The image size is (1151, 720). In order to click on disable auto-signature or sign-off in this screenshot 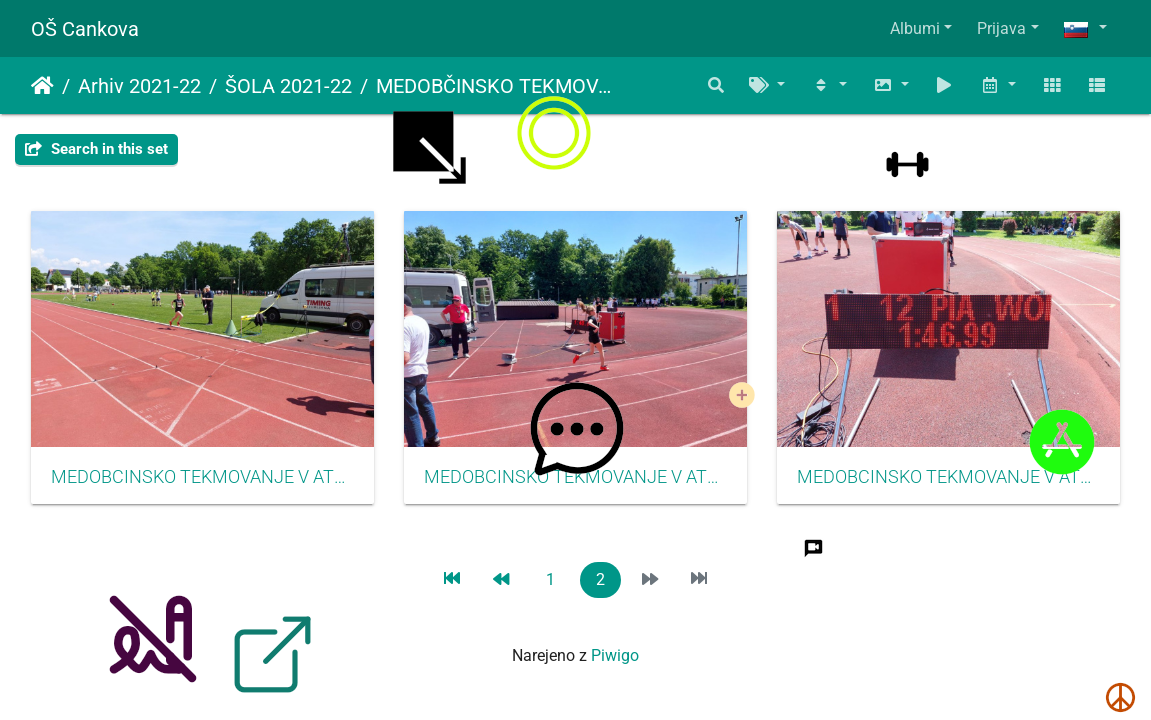, I will do `click(153, 639)`.